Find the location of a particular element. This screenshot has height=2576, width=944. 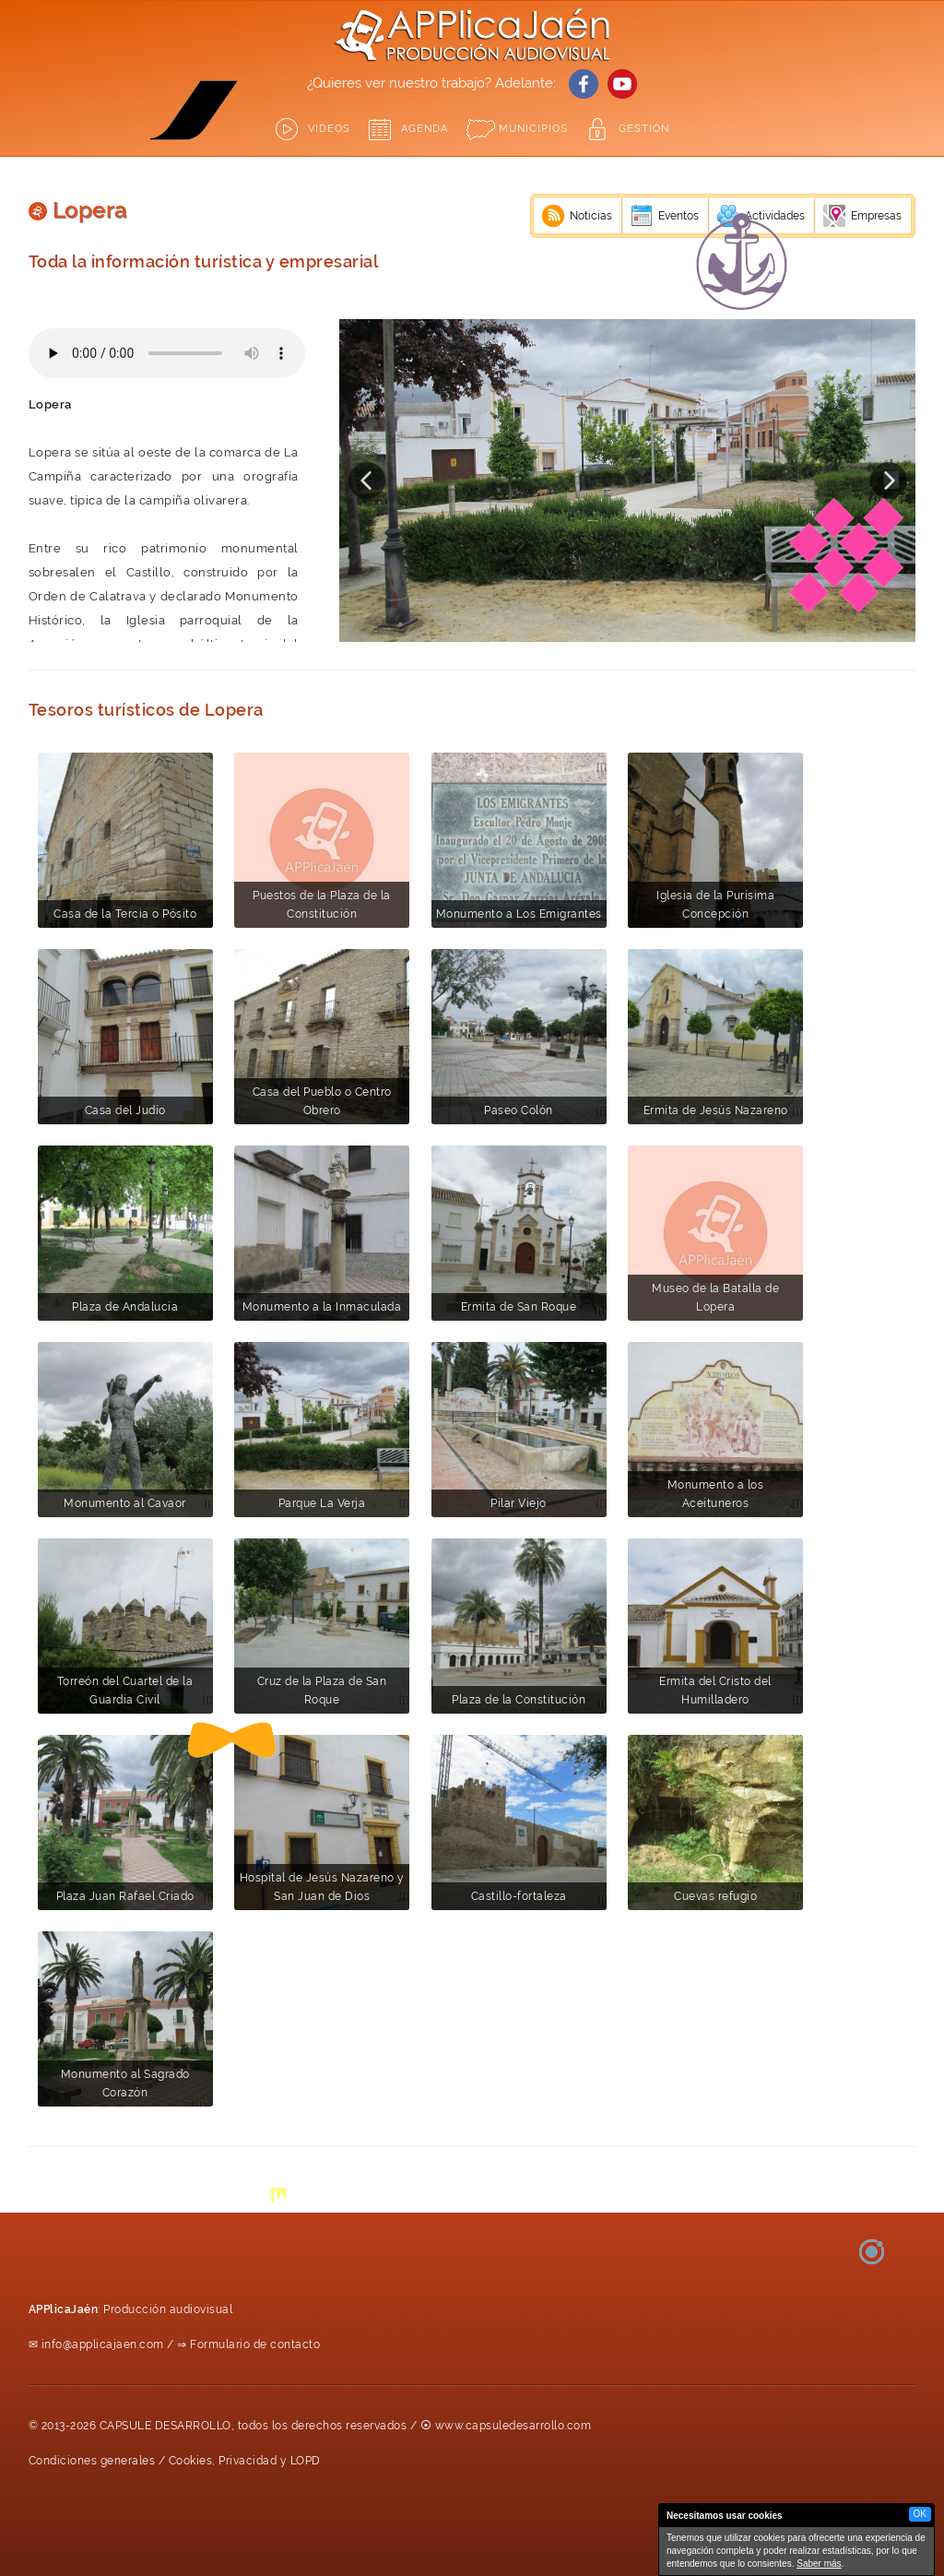

jhipster application framework logo is located at coordinates (231, 1739).